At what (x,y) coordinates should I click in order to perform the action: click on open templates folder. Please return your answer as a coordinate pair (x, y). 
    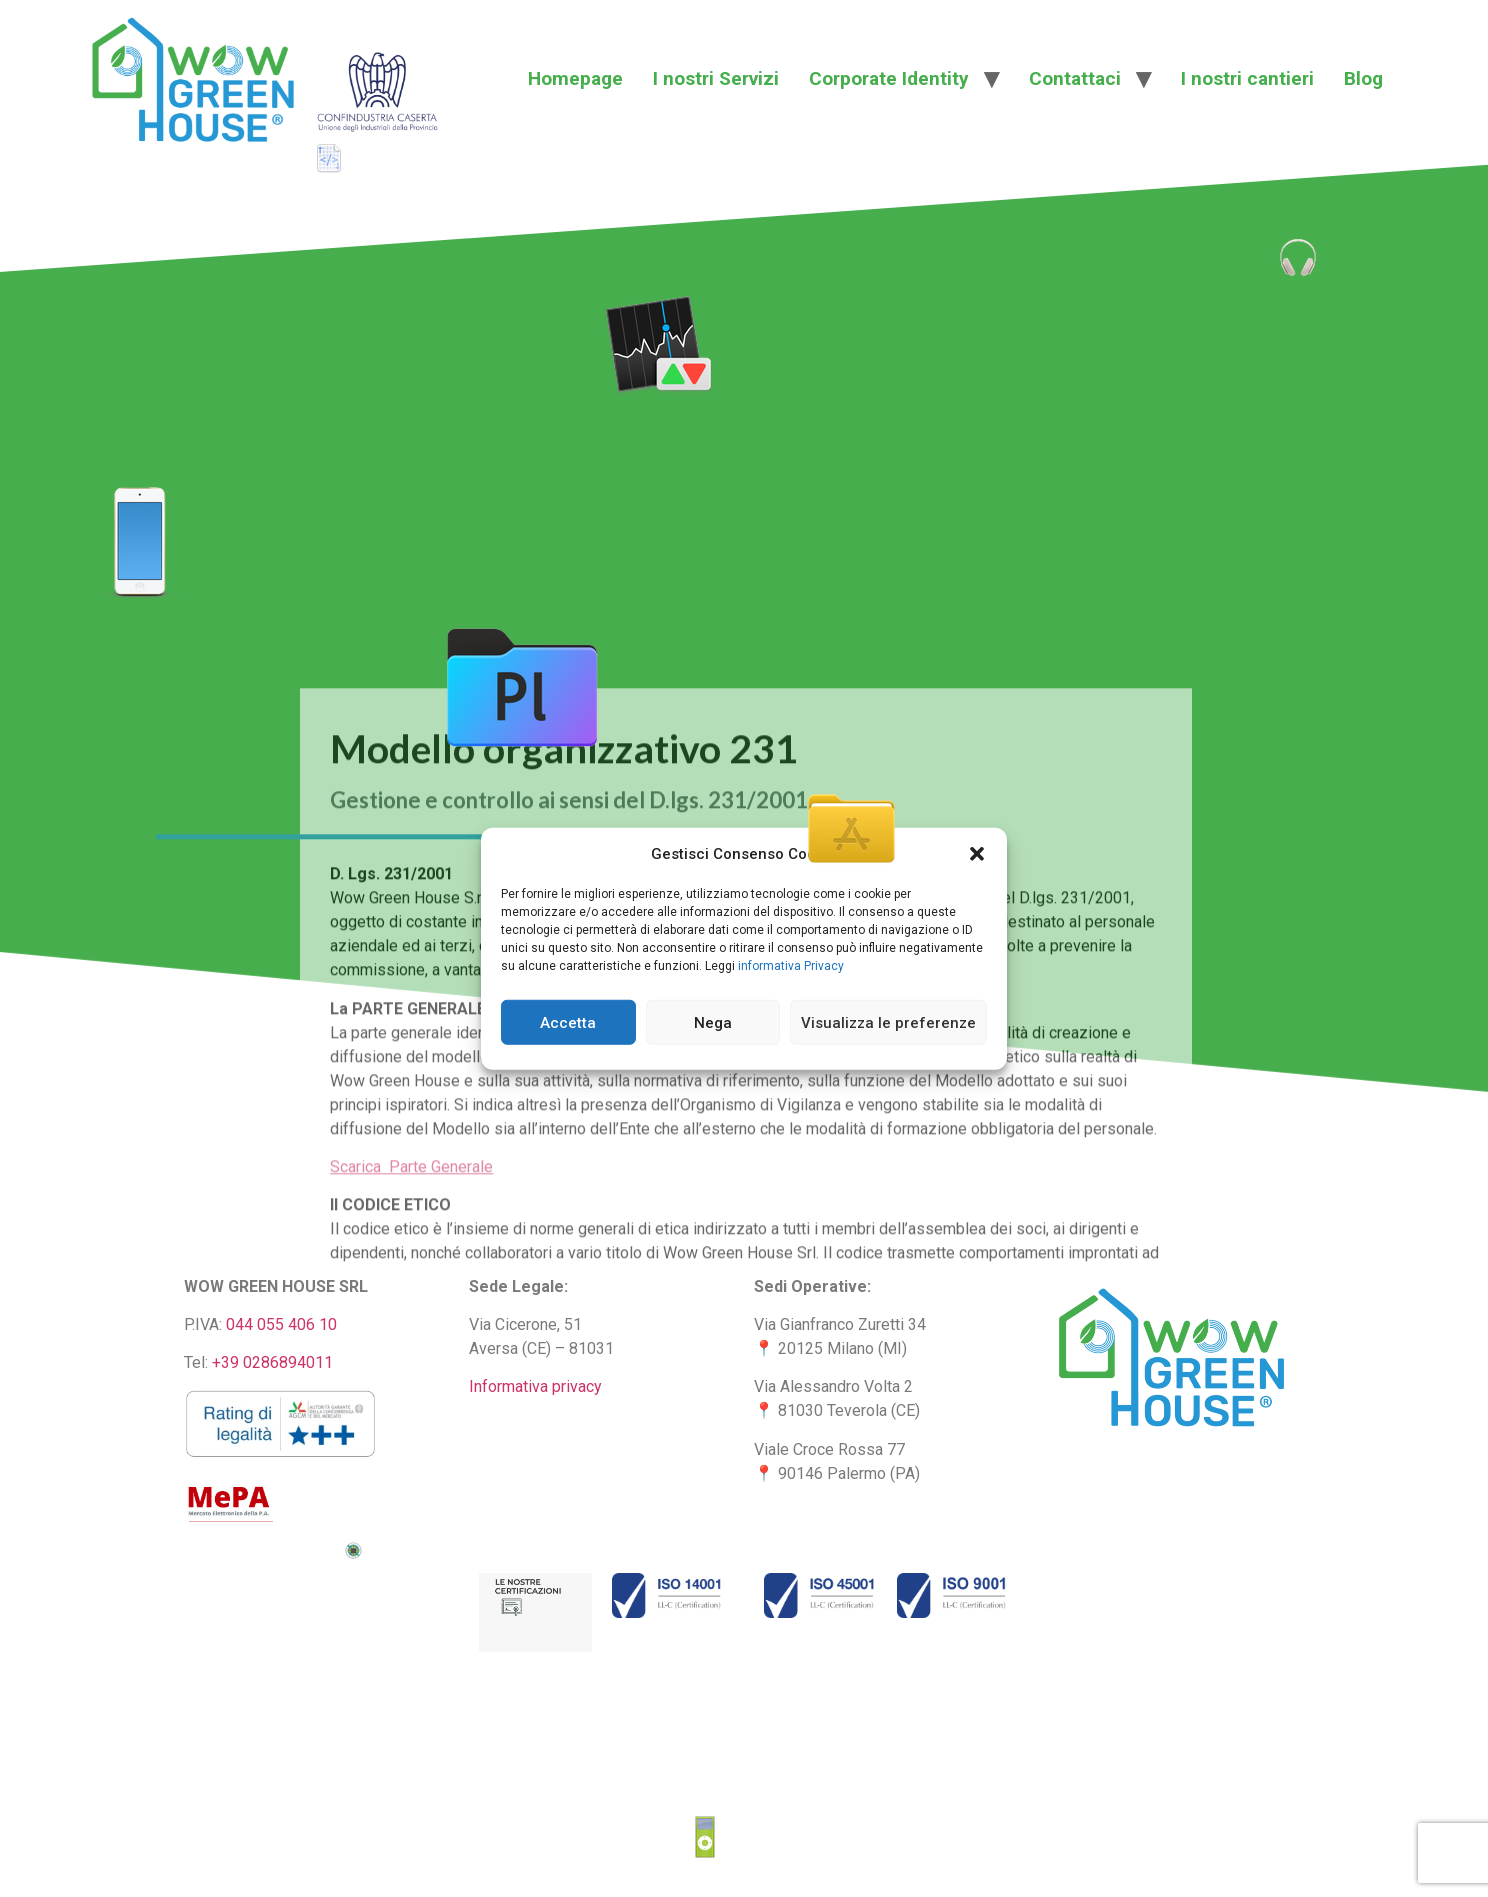
    Looking at the image, I should click on (851, 828).